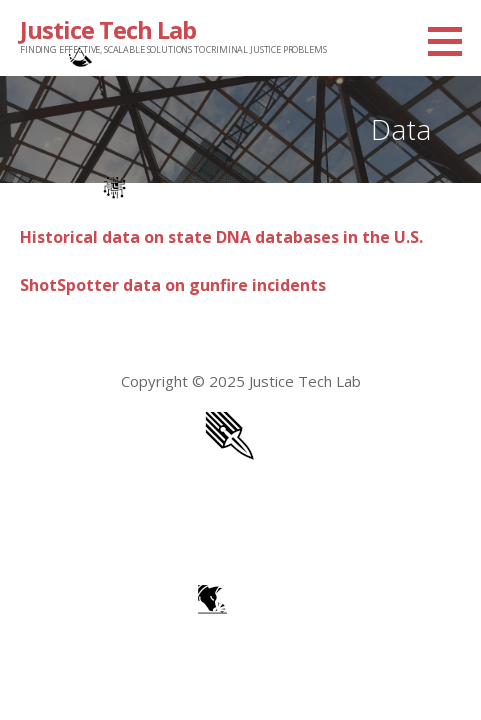 This screenshot has width=481, height=720. I want to click on search or track feature using scent detection, so click(212, 599).